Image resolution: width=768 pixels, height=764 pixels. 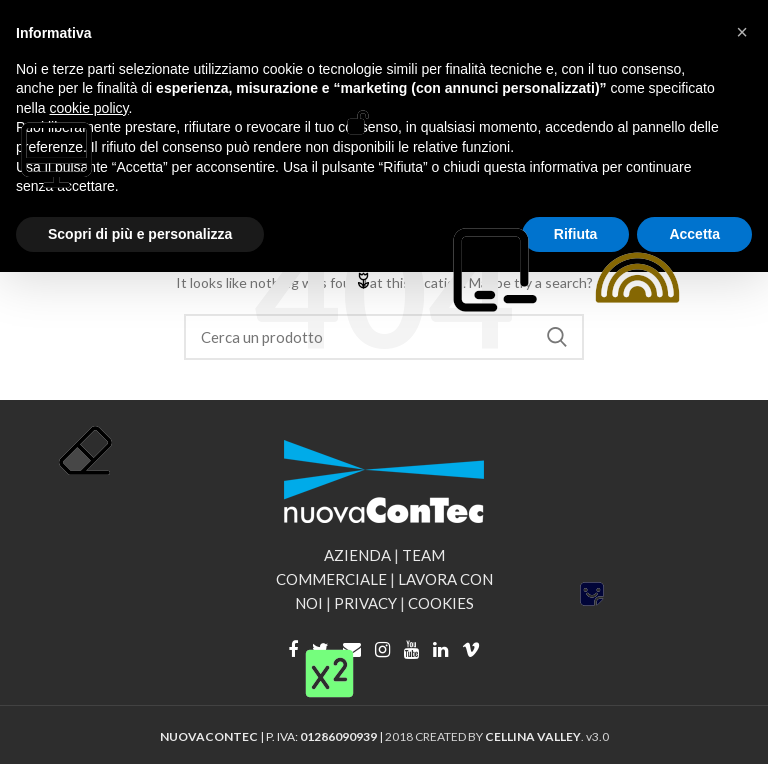 I want to click on indicates weather clearing or sunshine after rain, so click(x=637, y=280).